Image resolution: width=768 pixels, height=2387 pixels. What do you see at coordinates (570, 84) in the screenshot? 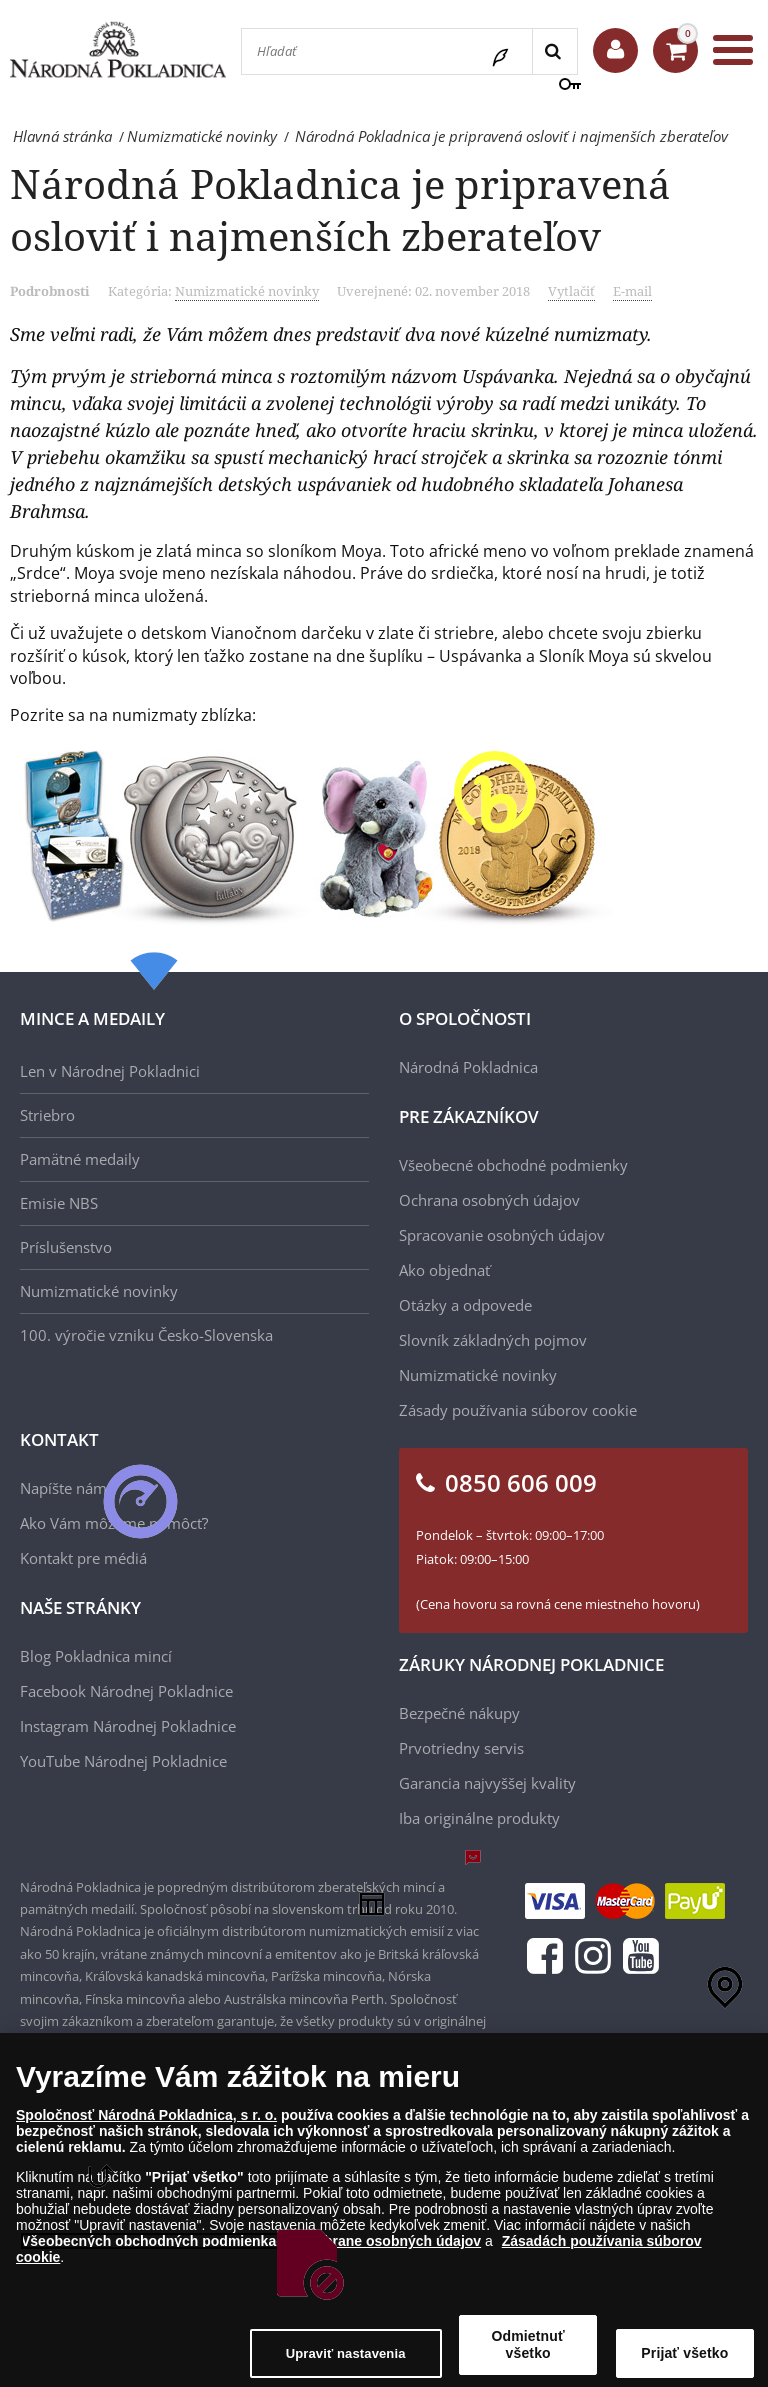
I see `access security or encryption settings` at bounding box center [570, 84].